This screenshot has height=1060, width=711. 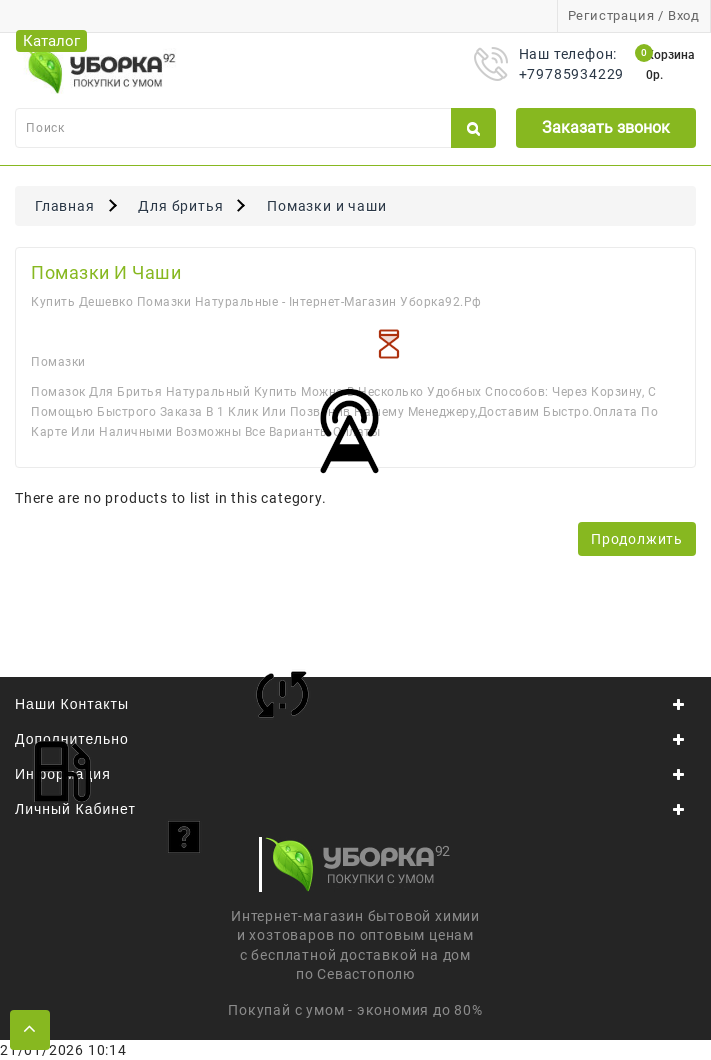 What do you see at coordinates (282, 694) in the screenshot?
I see `indicates a sync error or failure` at bounding box center [282, 694].